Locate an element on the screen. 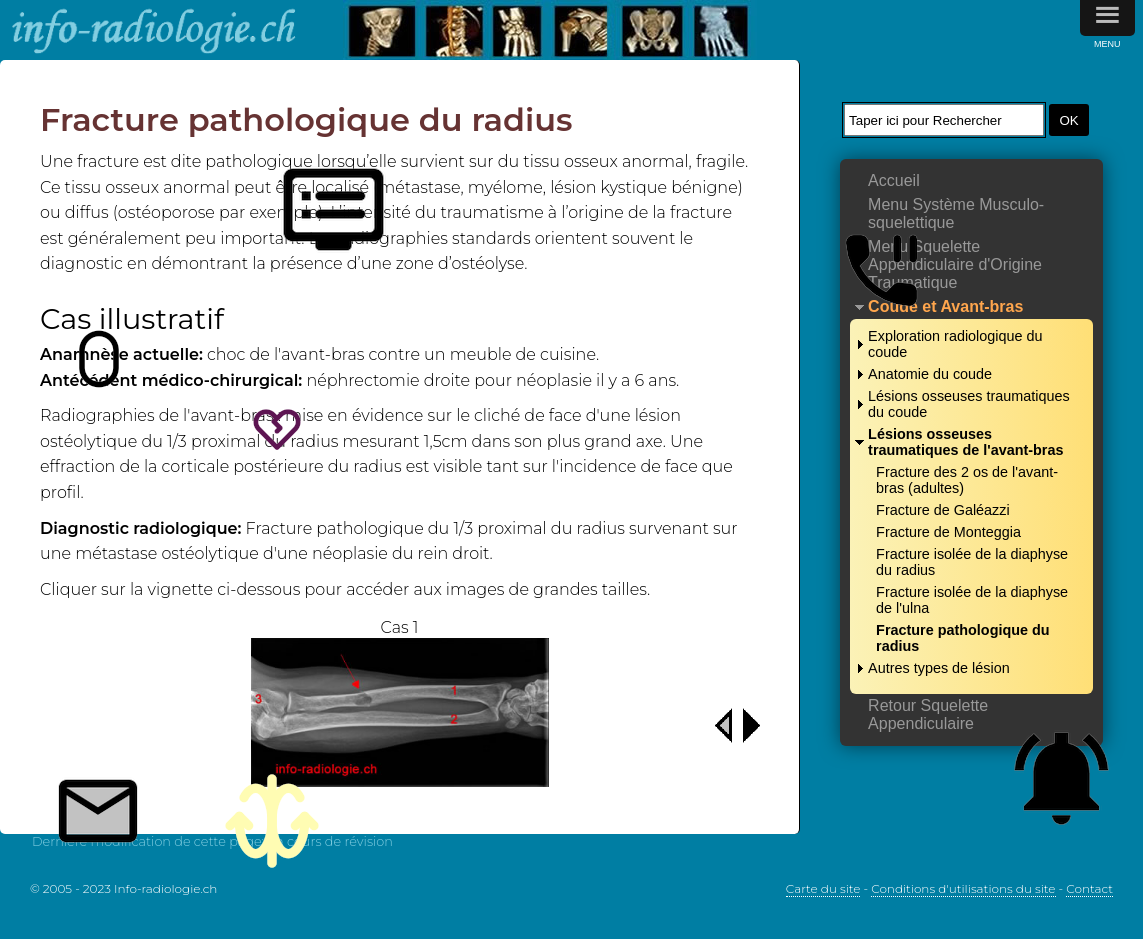 This screenshot has width=1143, height=939. call on hold is located at coordinates (881, 270).